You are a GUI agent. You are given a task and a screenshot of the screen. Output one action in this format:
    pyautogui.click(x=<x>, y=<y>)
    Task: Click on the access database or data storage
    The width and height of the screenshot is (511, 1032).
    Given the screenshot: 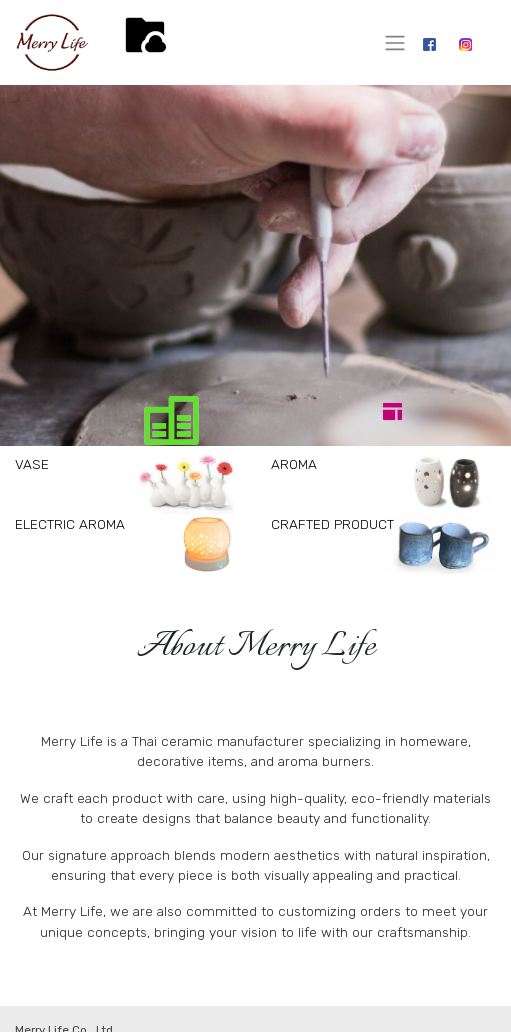 What is the action you would take?
    pyautogui.click(x=171, y=420)
    